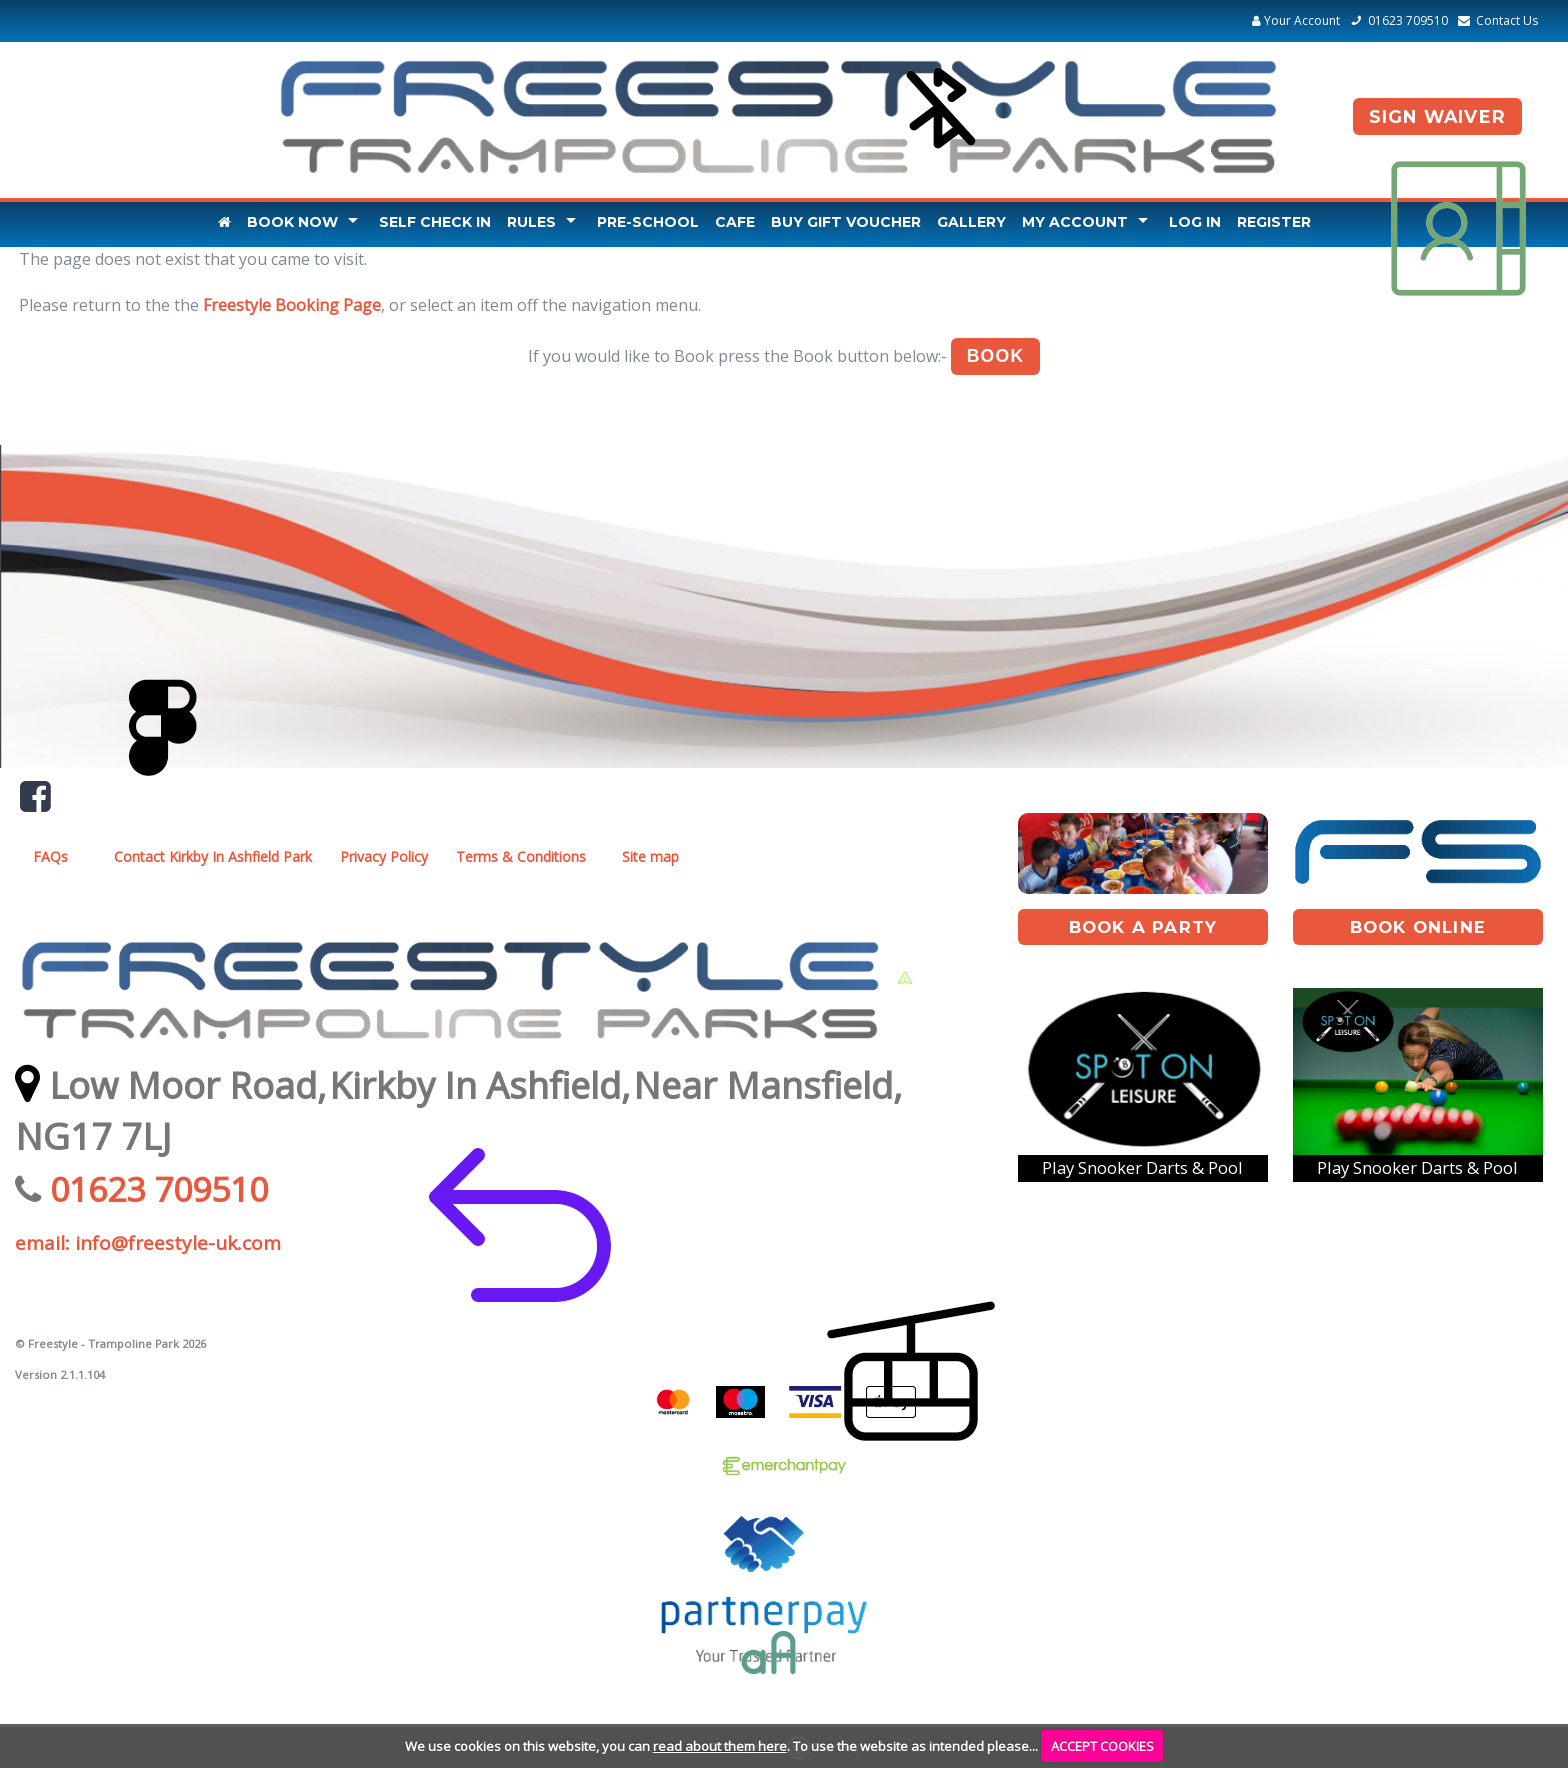 This screenshot has width=1568, height=1768. What do you see at coordinates (911, 1374) in the screenshot?
I see `access cable car or gondola transit information` at bounding box center [911, 1374].